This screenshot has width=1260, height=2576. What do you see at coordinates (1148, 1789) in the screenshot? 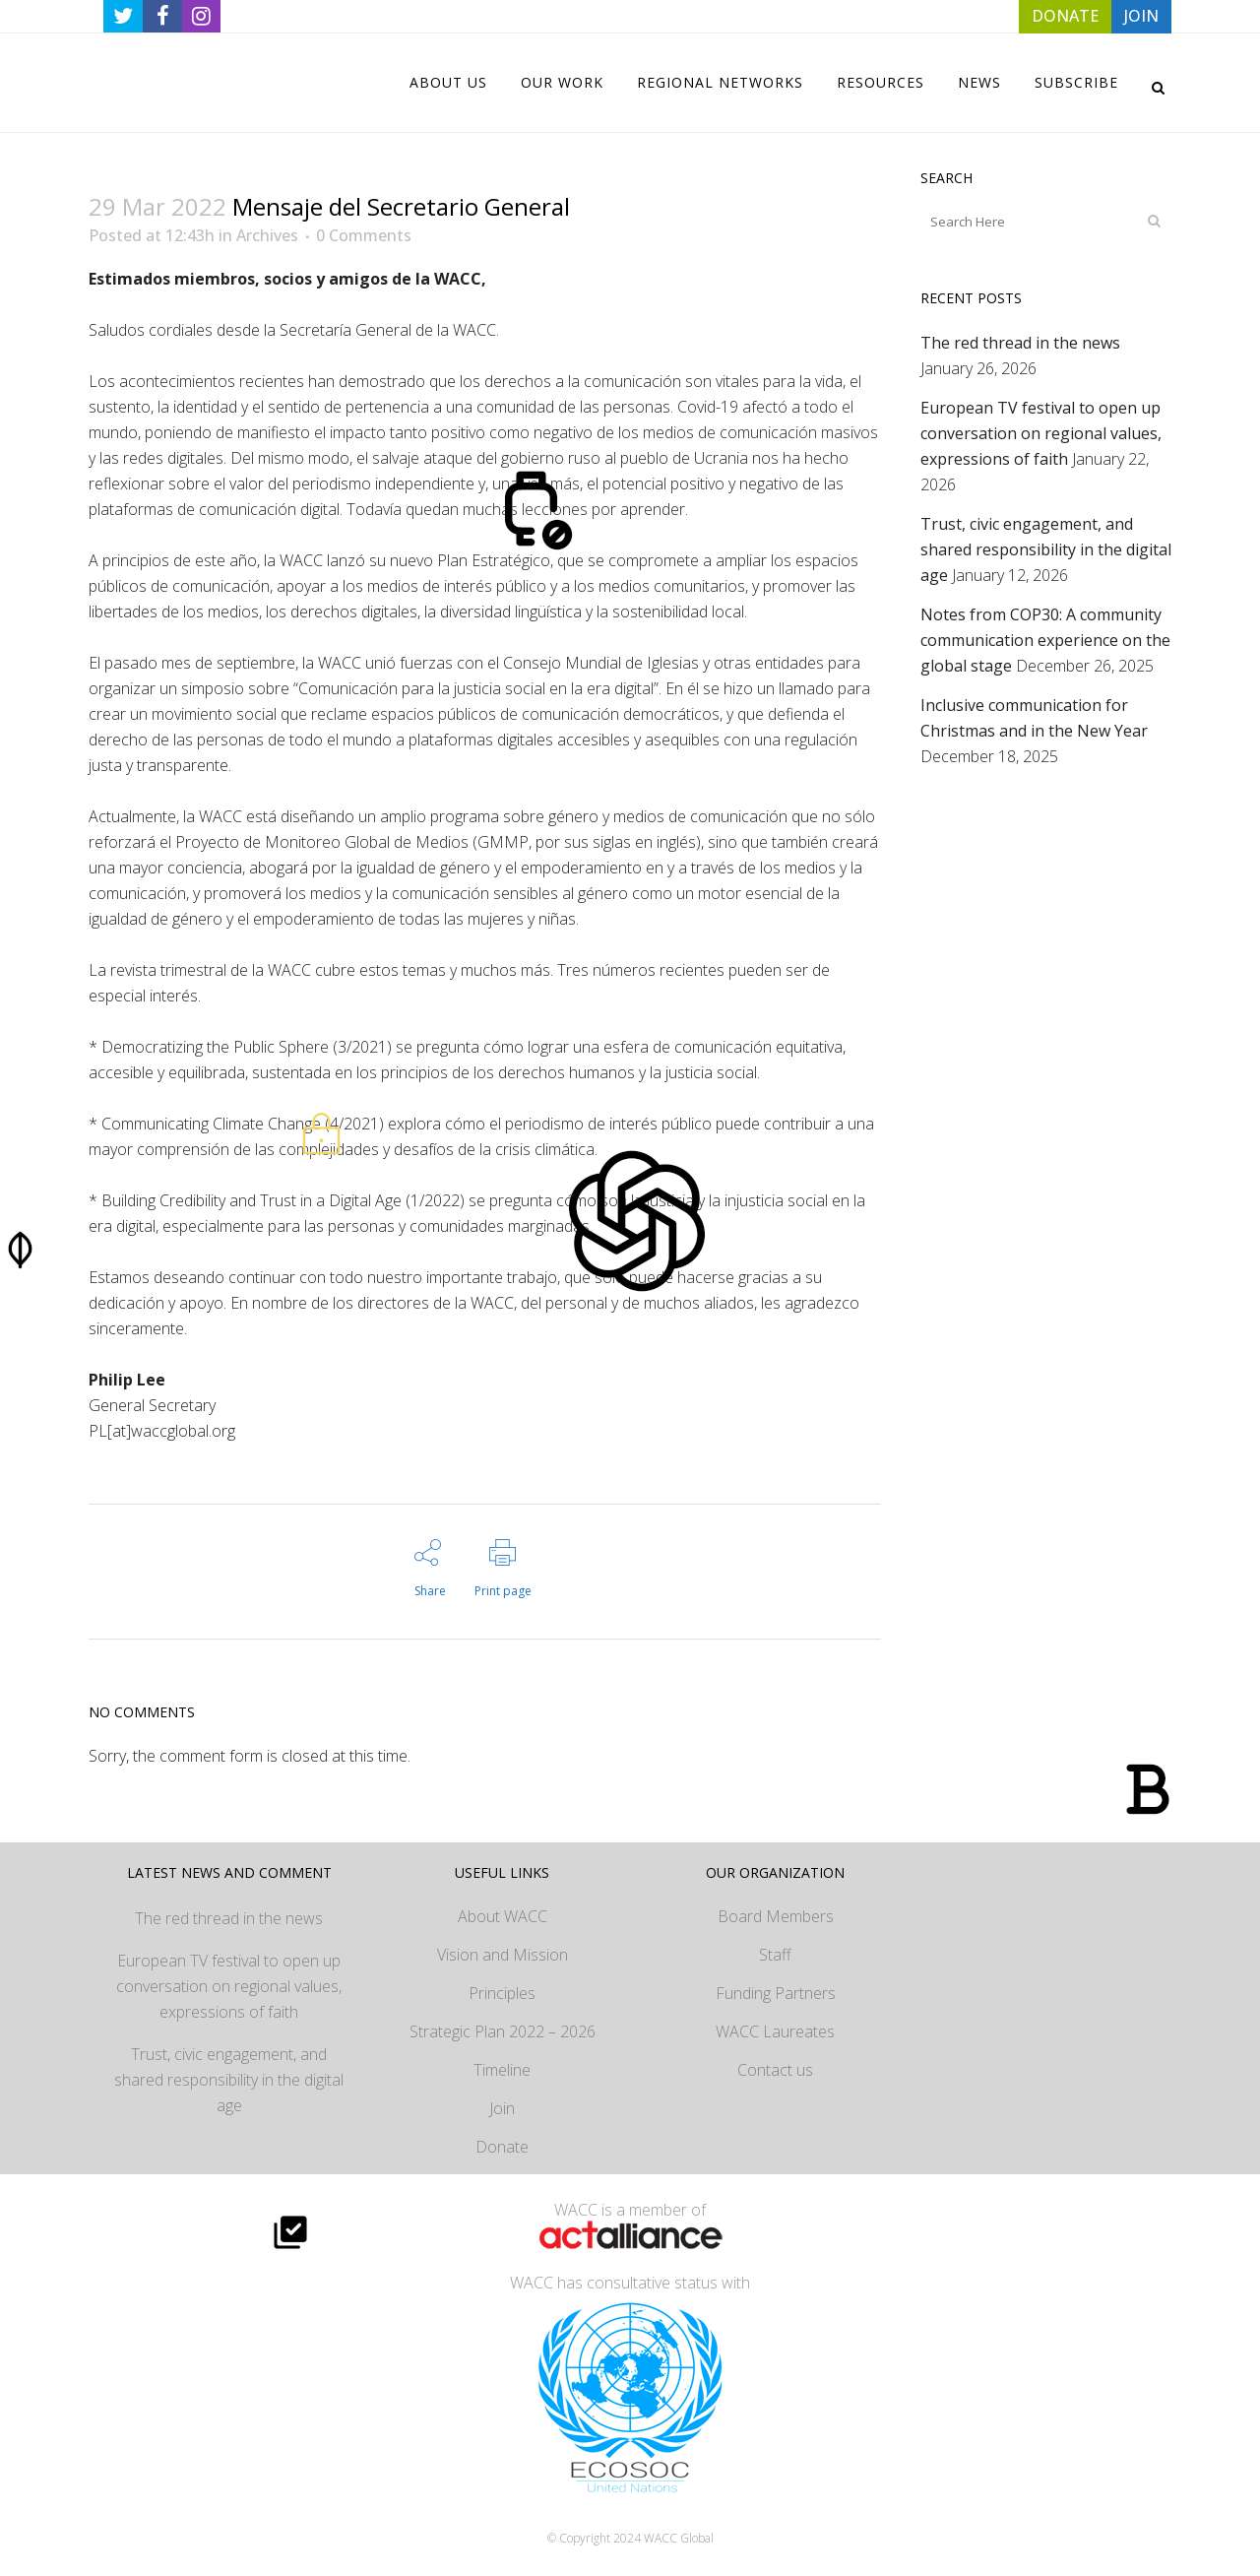
I see `apply bold formatting to selected text` at bounding box center [1148, 1789].